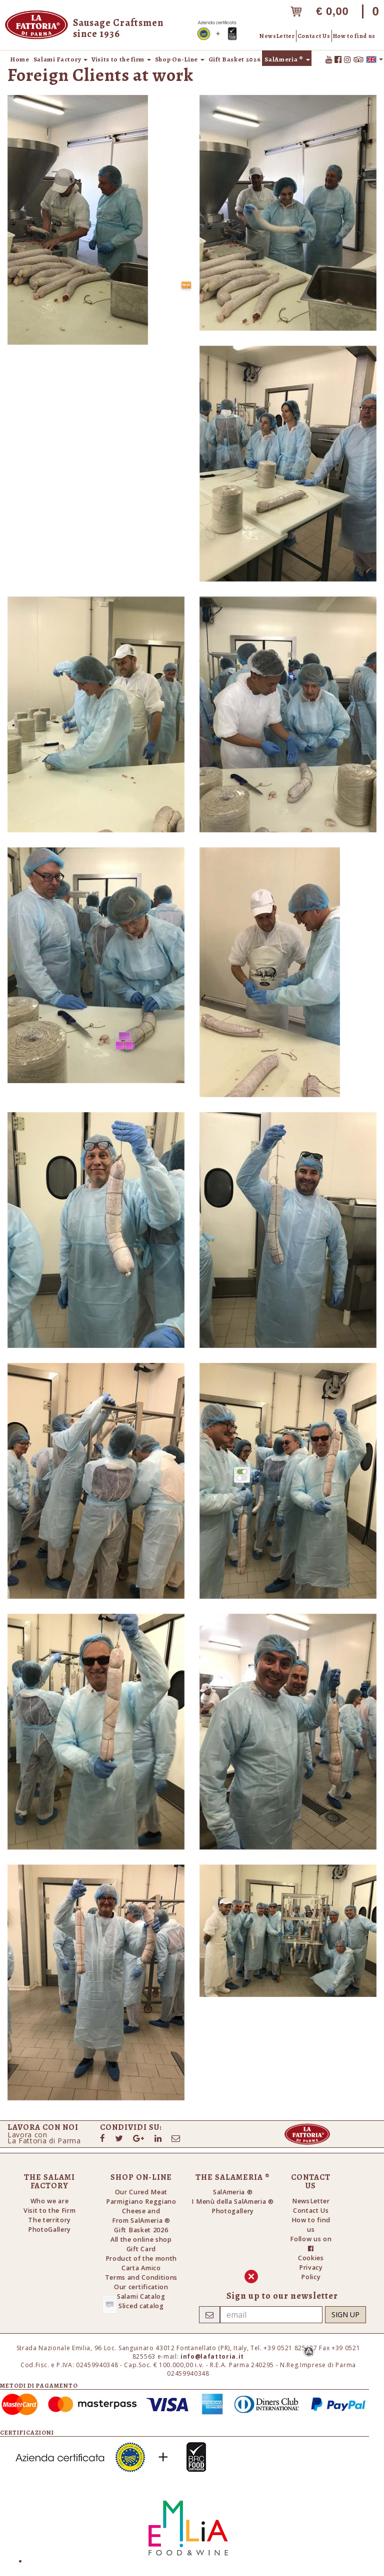 The image size is (384, 2576). Describe the element at coordinates (186, 285) in the screenshot. I see `open kandji passport login or authentication` at that location.